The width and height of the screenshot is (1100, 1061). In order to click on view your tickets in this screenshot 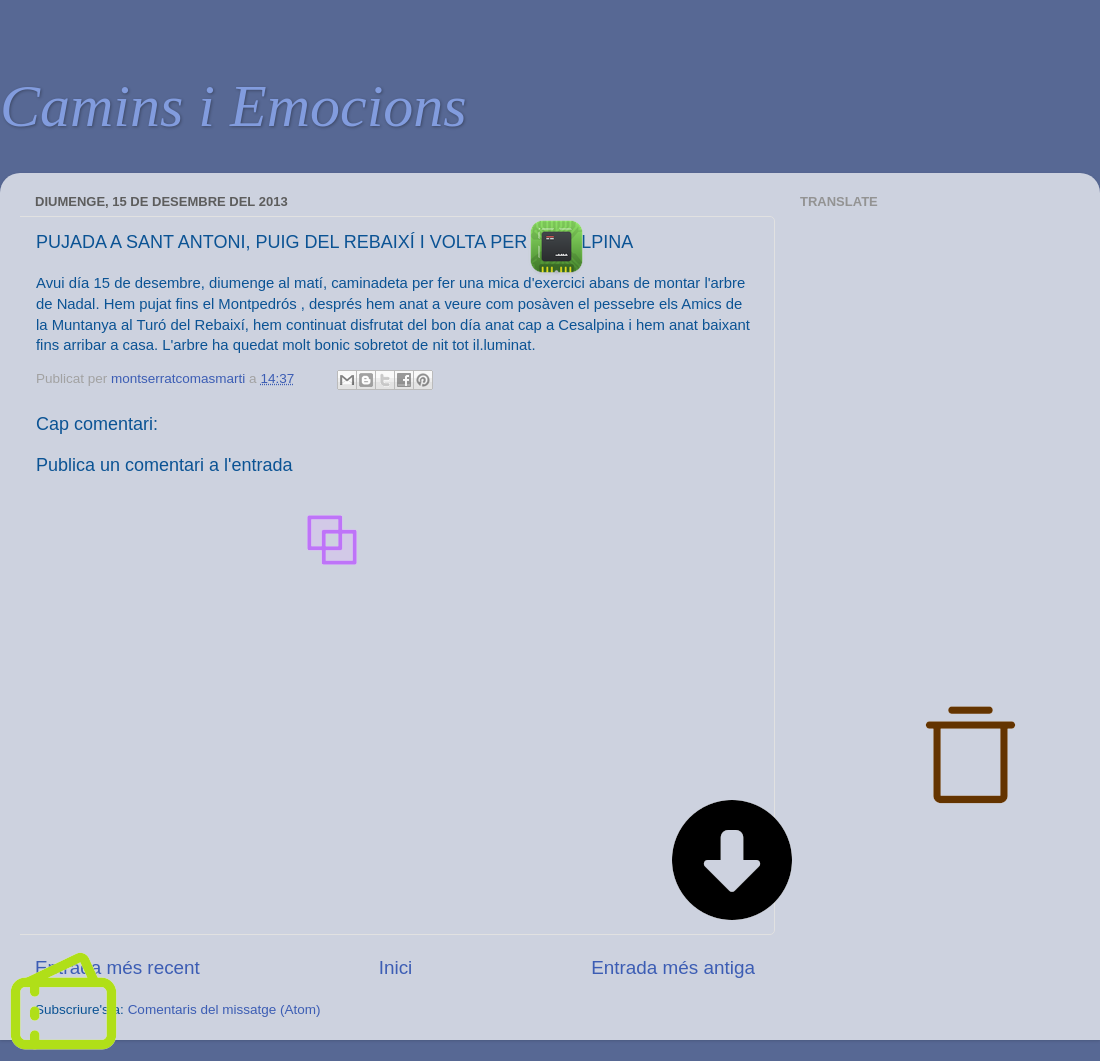, I will do `click(63, 1001)`.